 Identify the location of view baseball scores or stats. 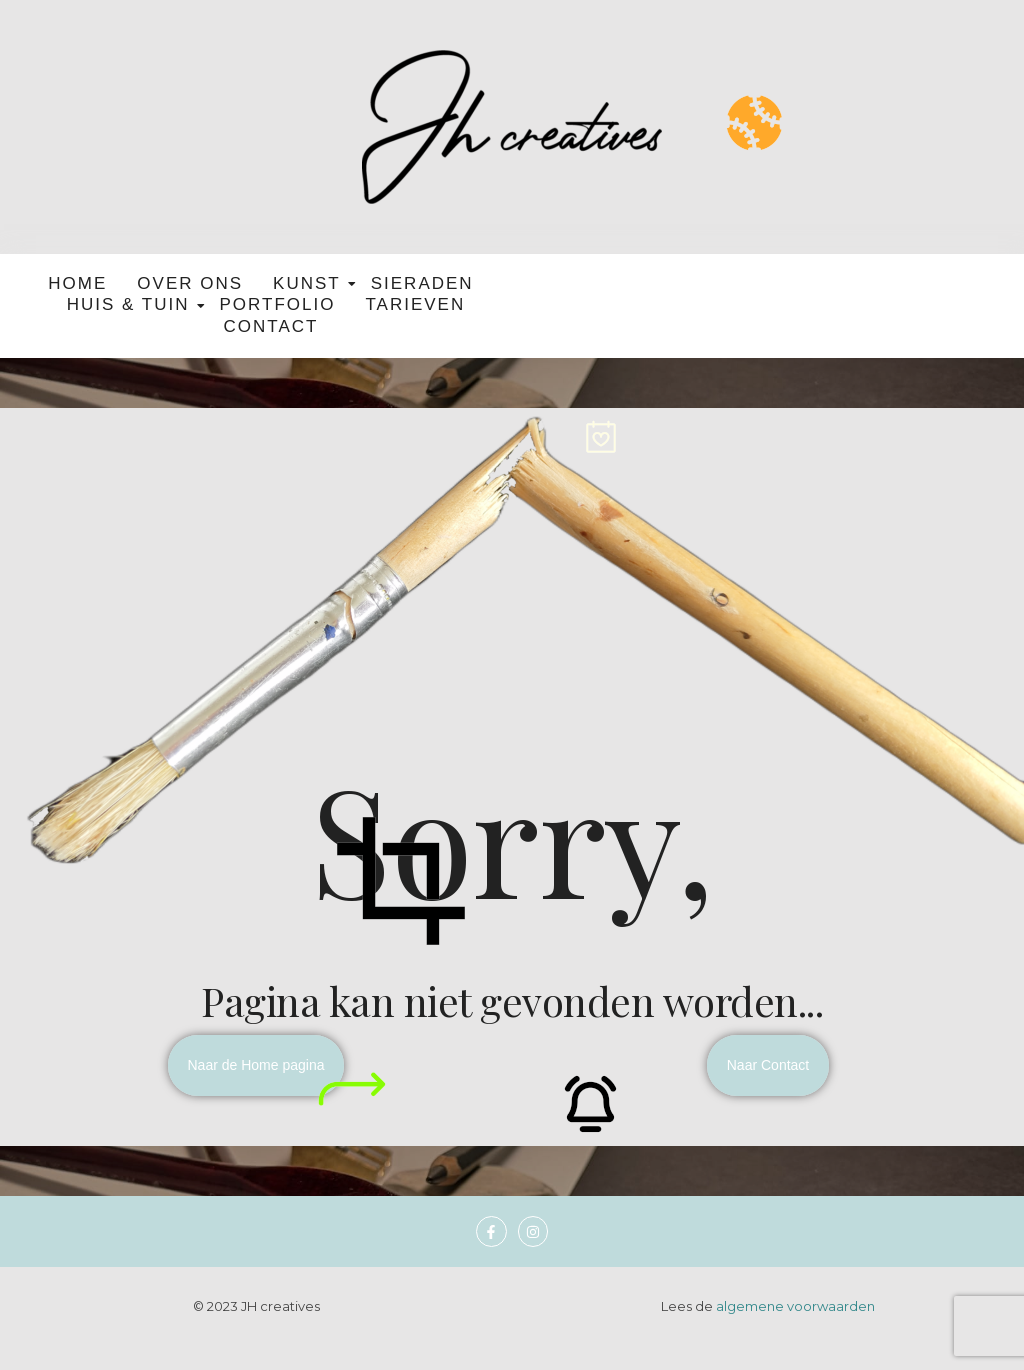
(754, 122).